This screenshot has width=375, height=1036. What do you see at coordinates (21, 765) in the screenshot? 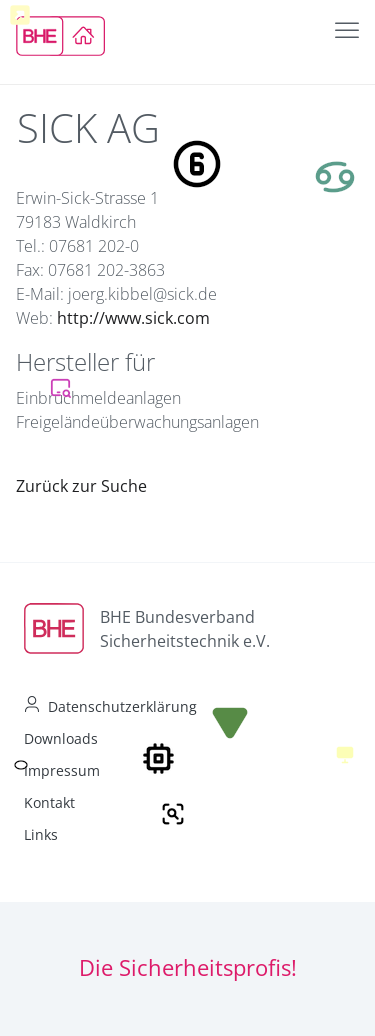
I see `indicates a vertical oval or ellipse shape tool` at bounding box center [21, 765].